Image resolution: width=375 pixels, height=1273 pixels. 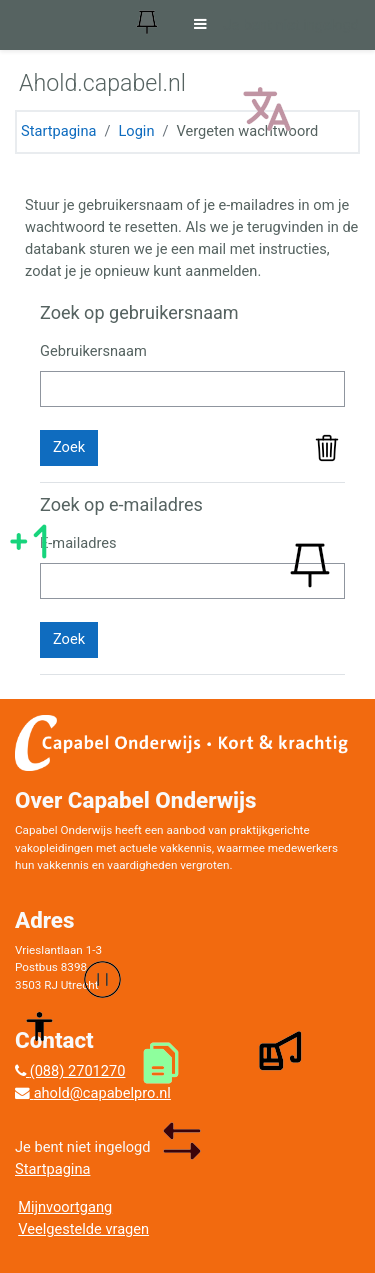 What do you see at coordinates (161, 1063) in the screenshot?
I see `access your files or documents` at bounding box center [161, 1063].